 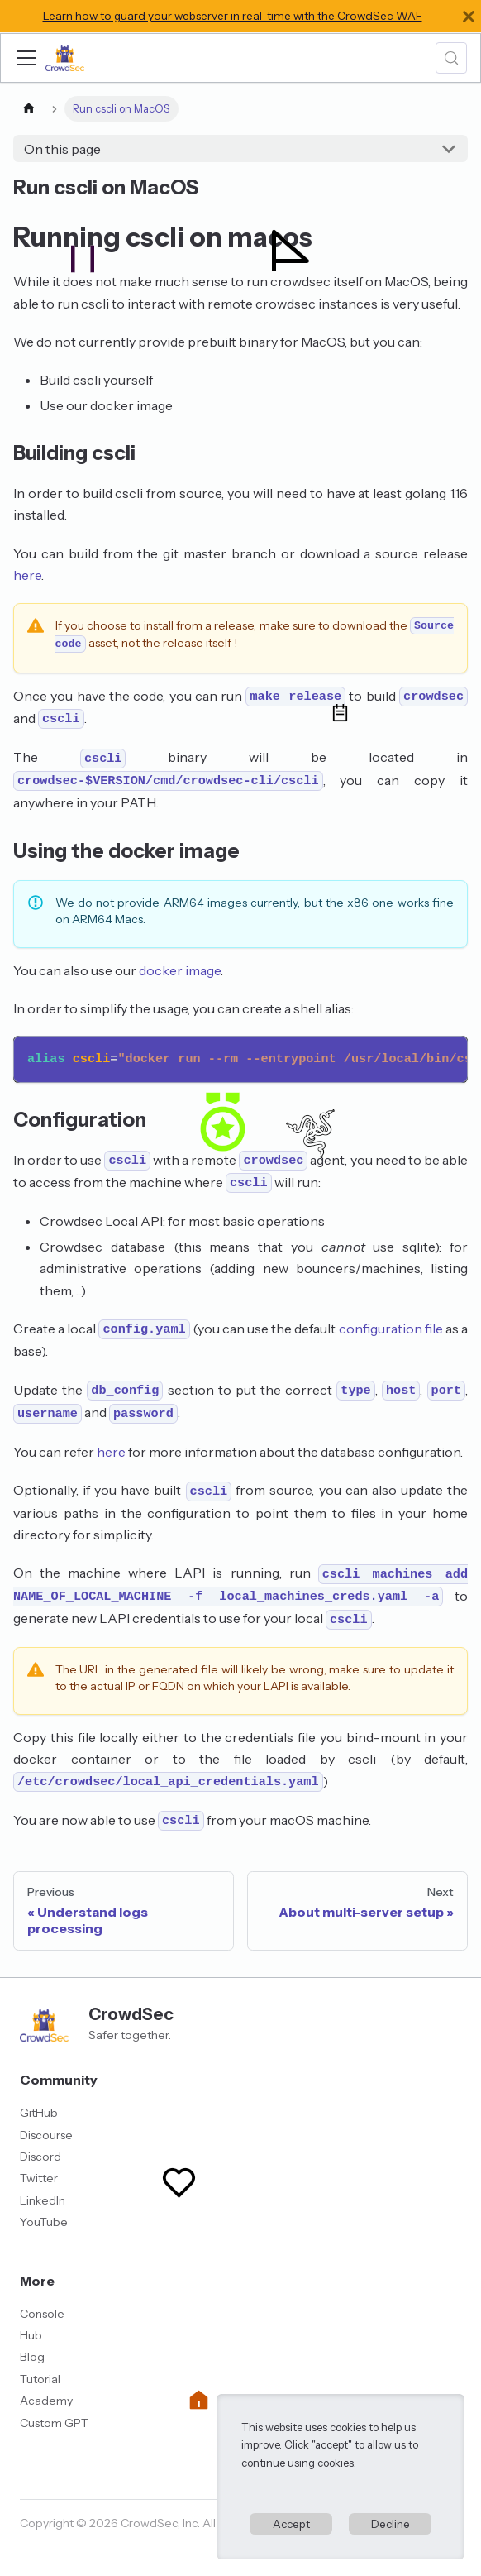 I want to click on pause media playback, so click(x=83, y=259).